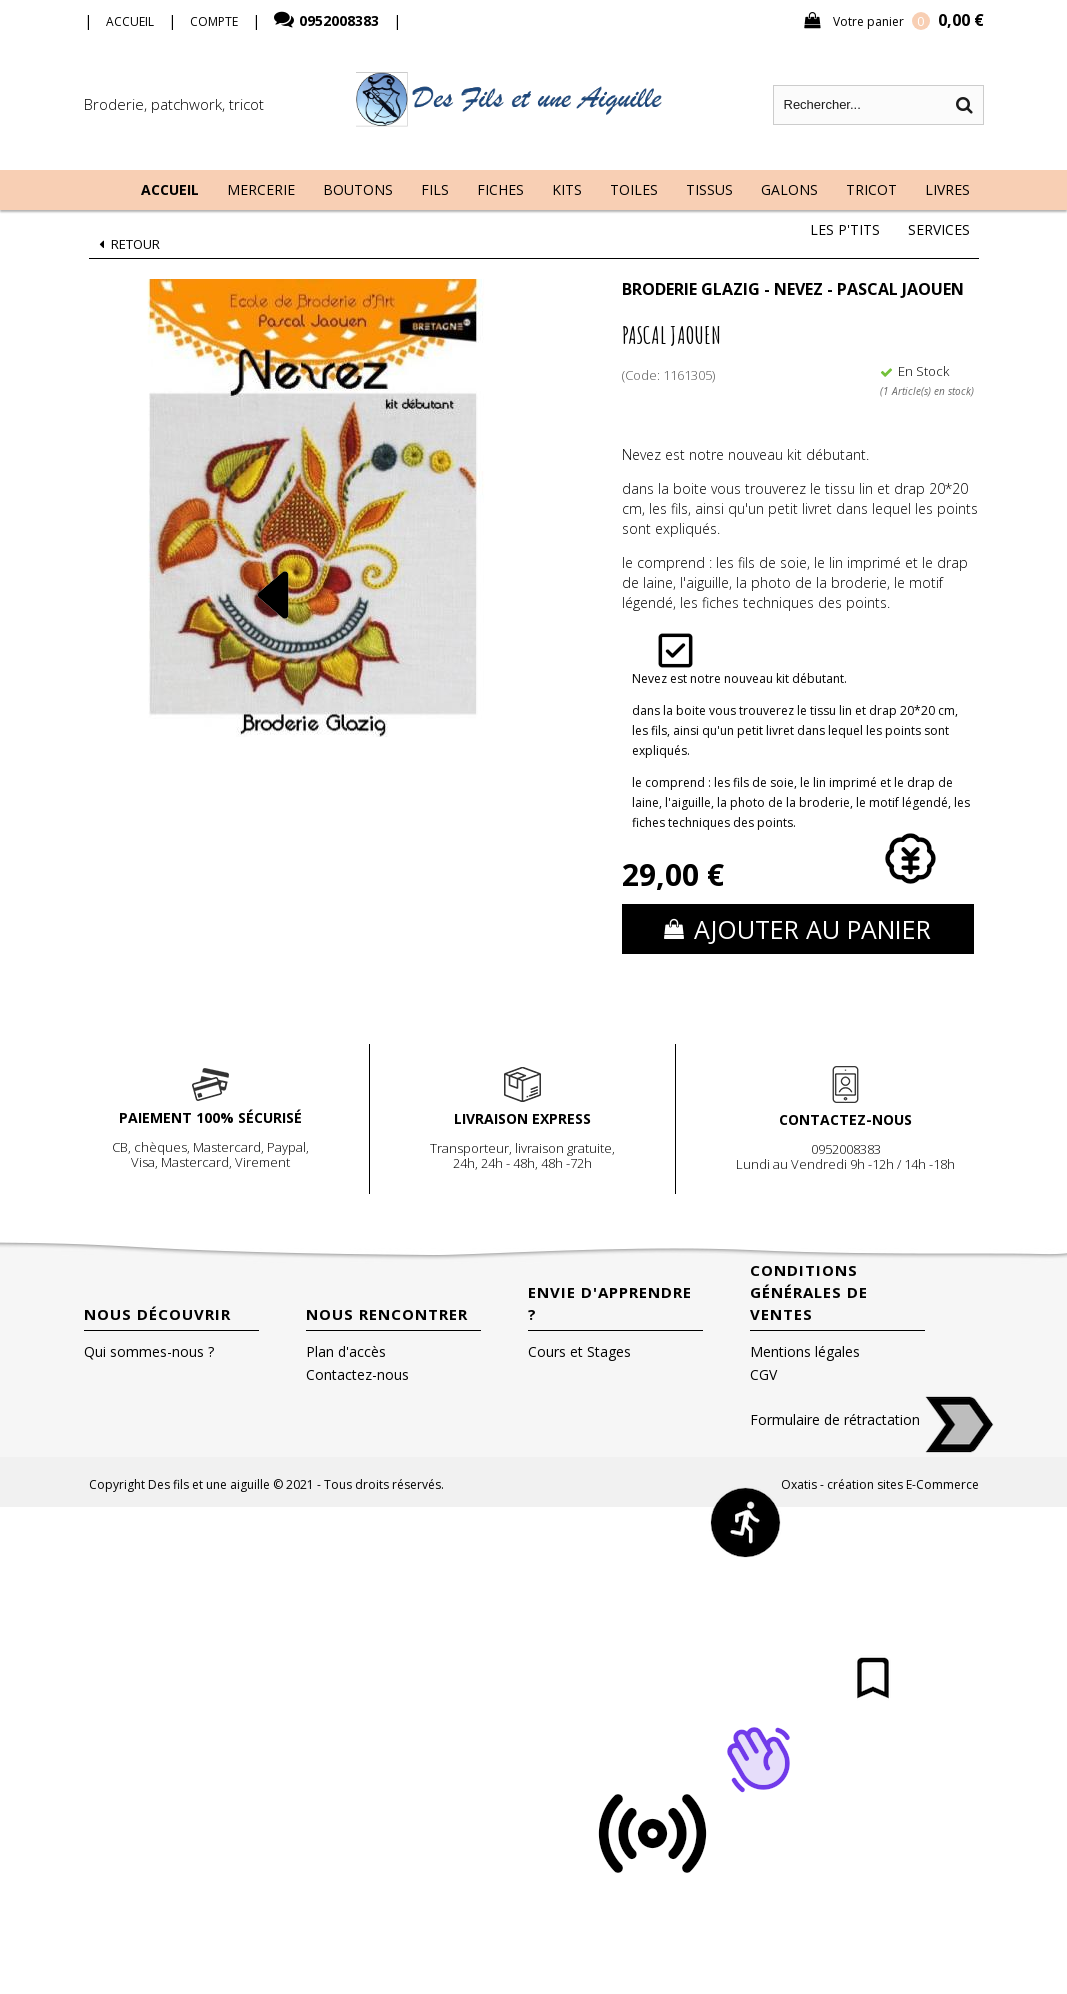  I want to click on indicates japanese yen currency or pricing, so click(910, 858).